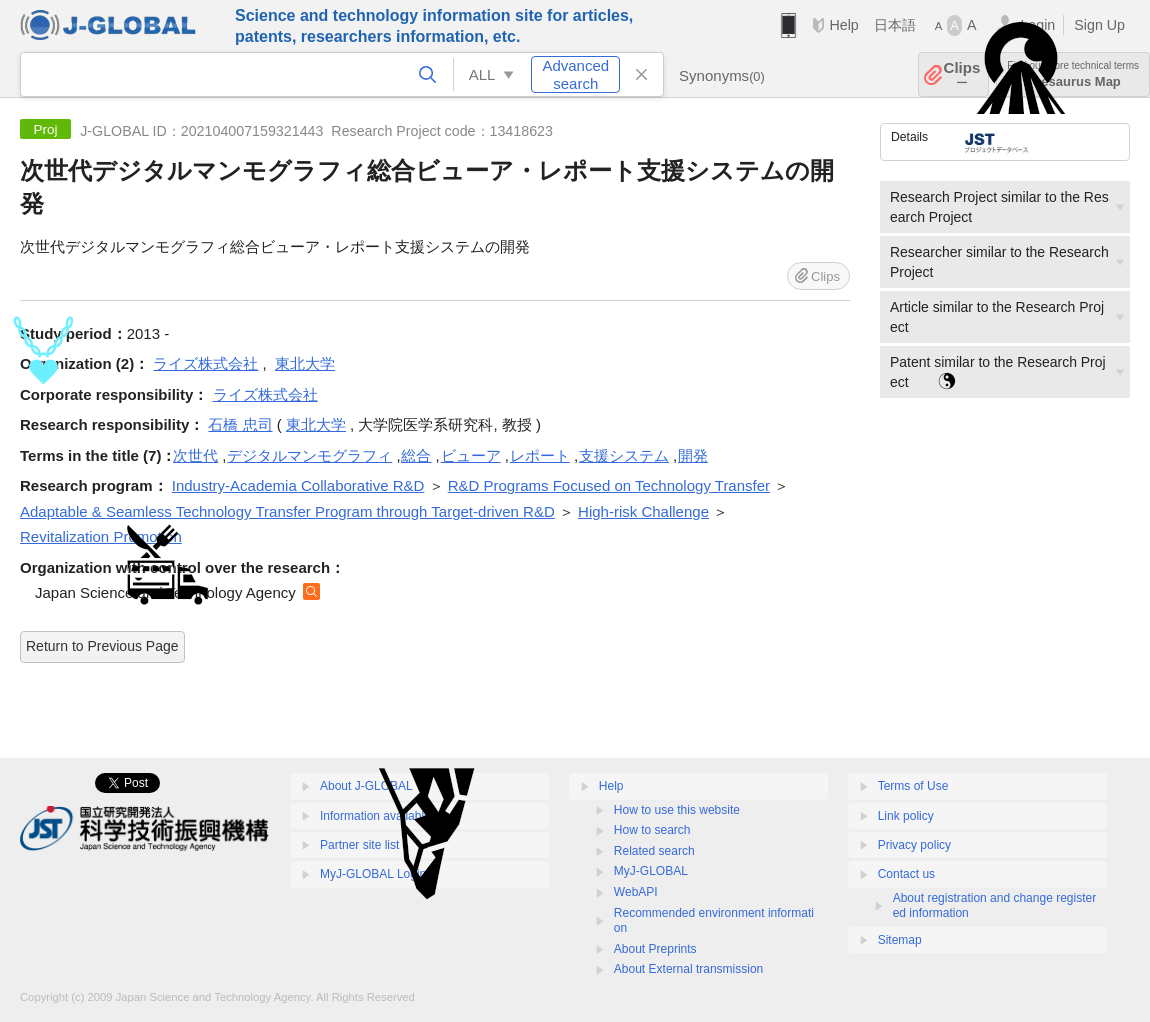 The height and width of the screenshot is (1022, 1150). Describe the element at coordinates (43, 350) in the screenshot. I see `view jewelry or accessories collection` at that location.